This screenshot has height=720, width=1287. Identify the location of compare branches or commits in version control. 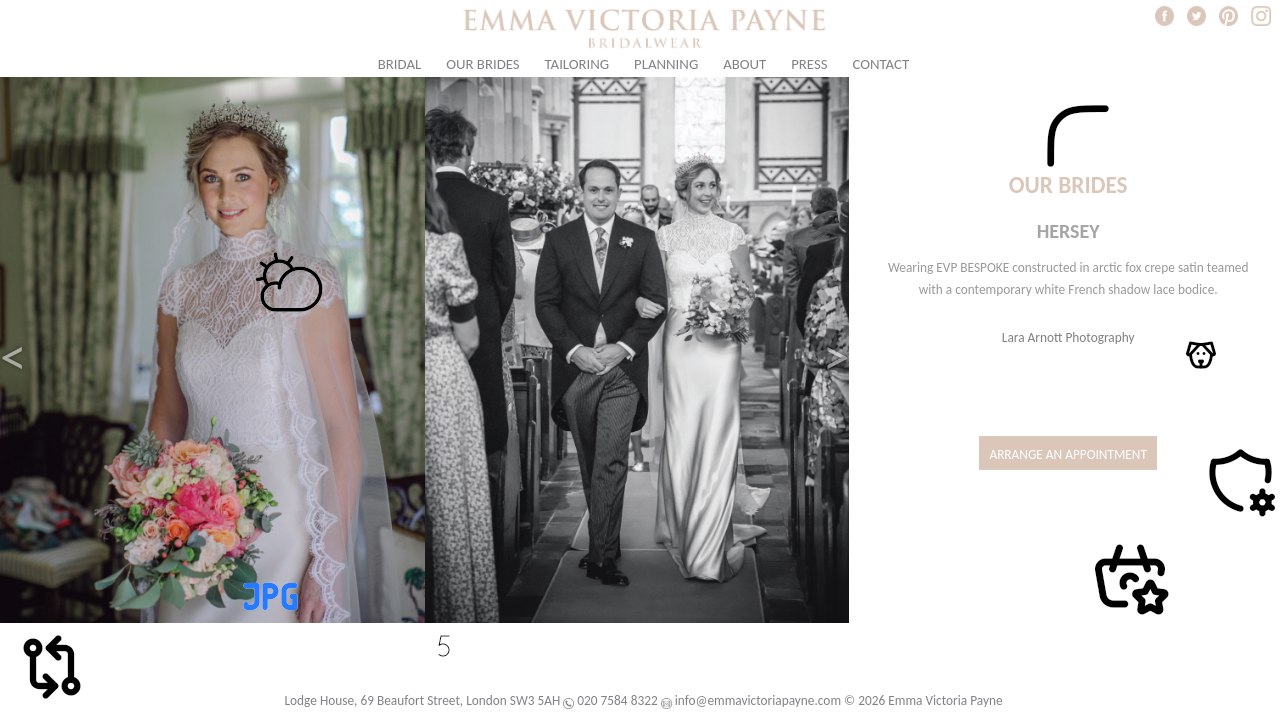
(52, 667).